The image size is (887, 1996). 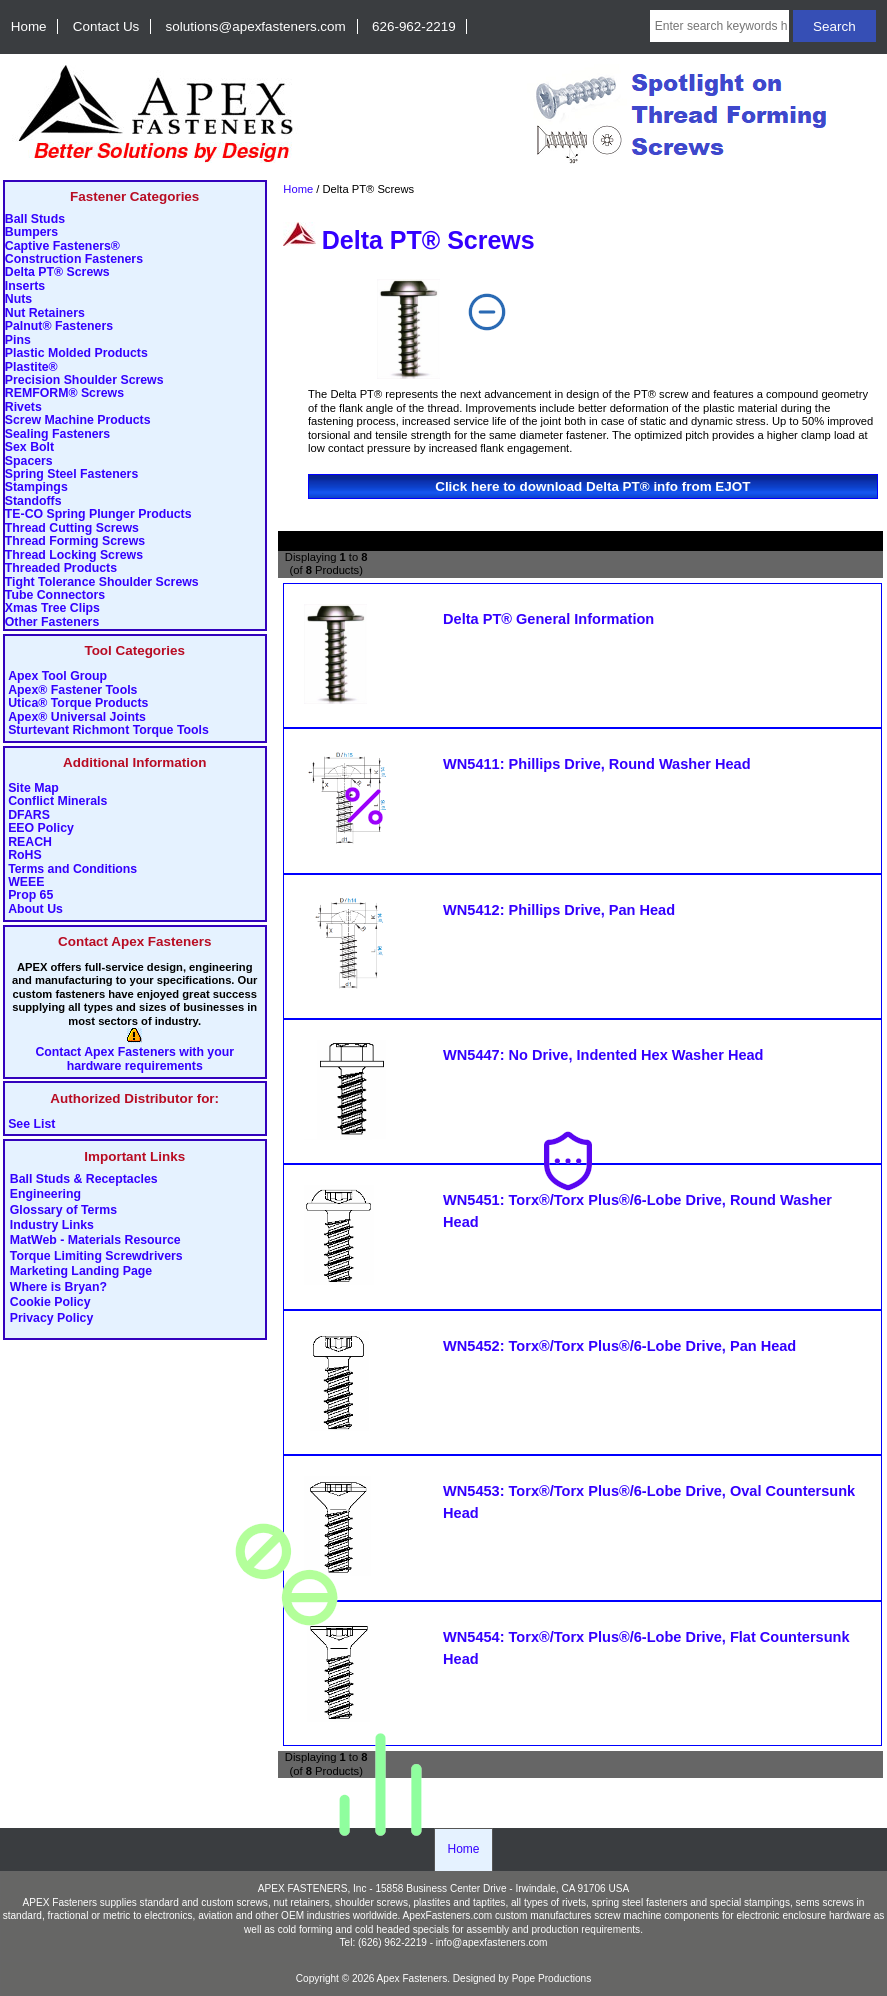 I want to click on remove an item from a list, so click(x=487, y=312).